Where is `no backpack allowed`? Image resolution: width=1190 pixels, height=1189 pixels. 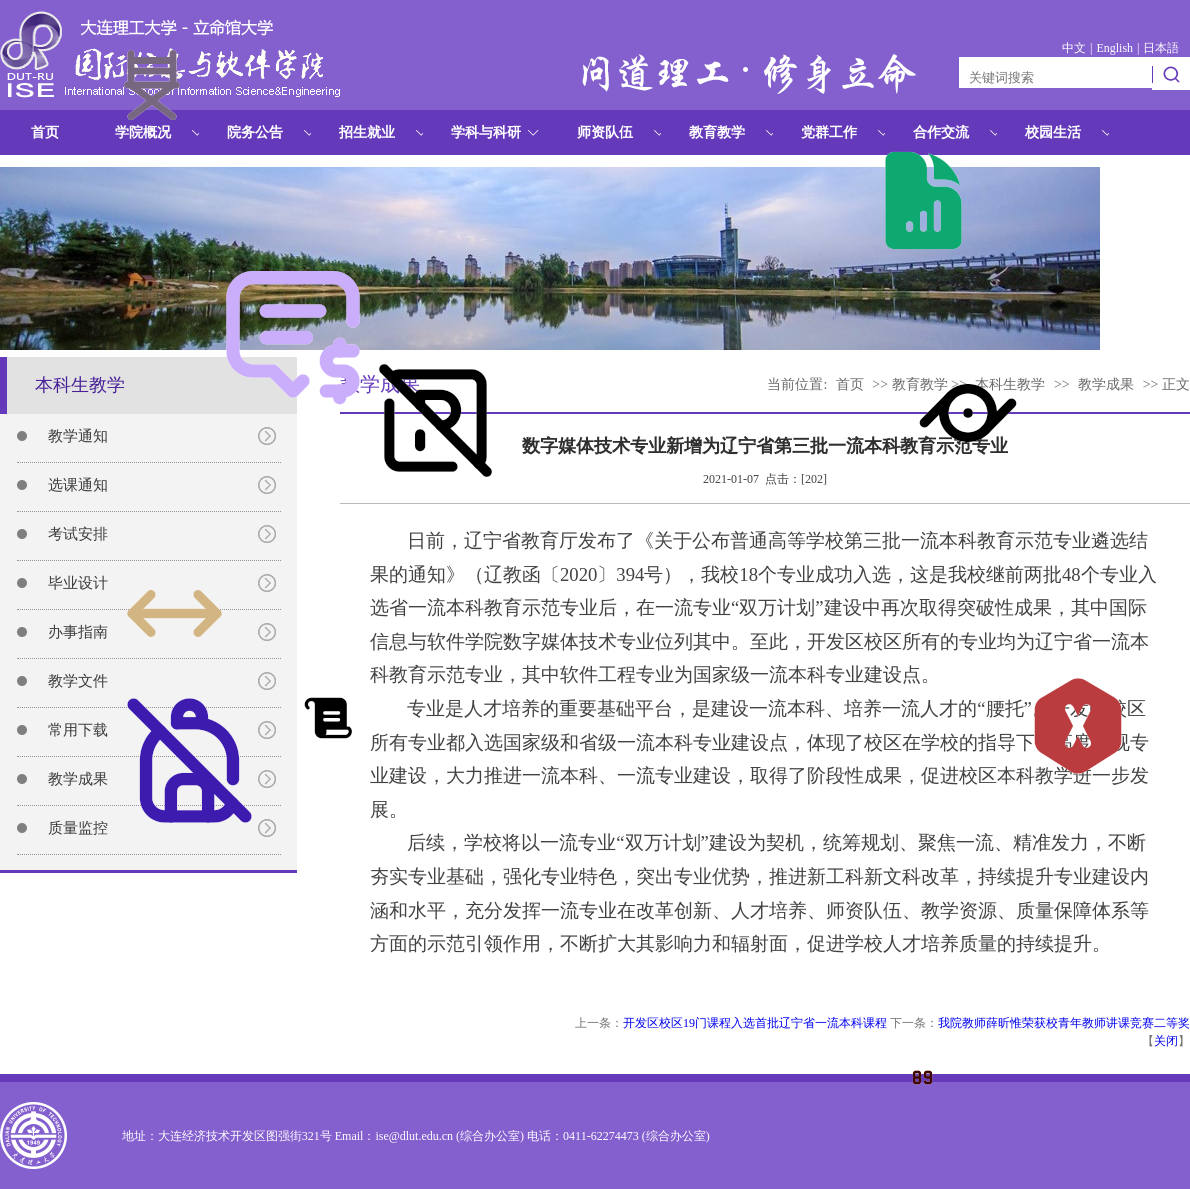
no backpack allowed is located at coordinates (189, 760).